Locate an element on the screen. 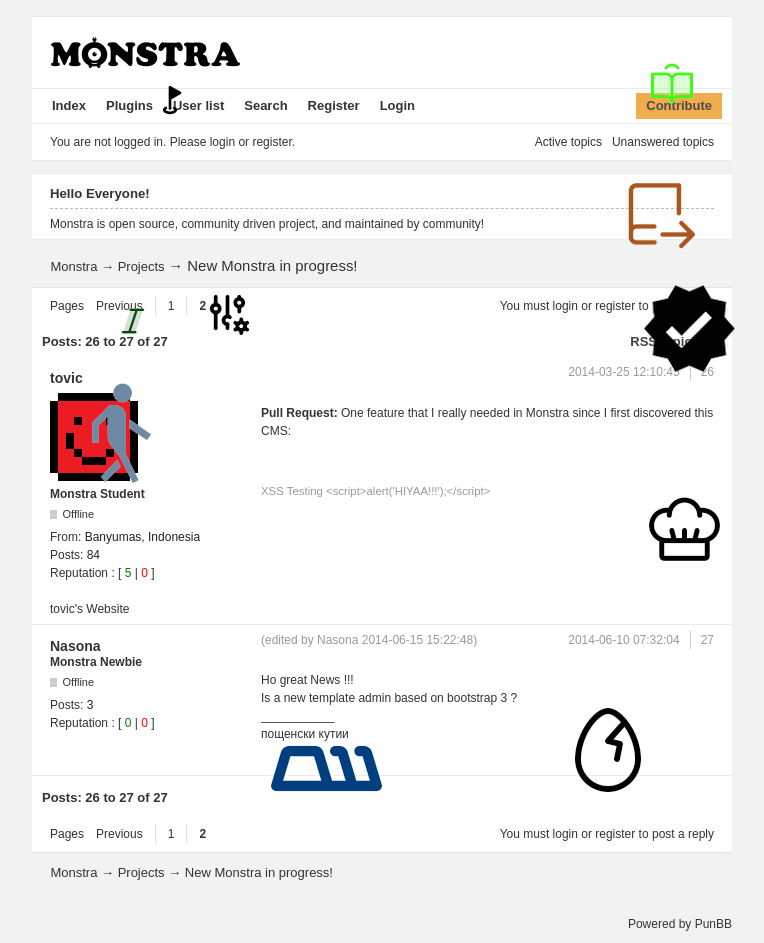  browse recipes or cooking content is located at coordinates (684, 530).